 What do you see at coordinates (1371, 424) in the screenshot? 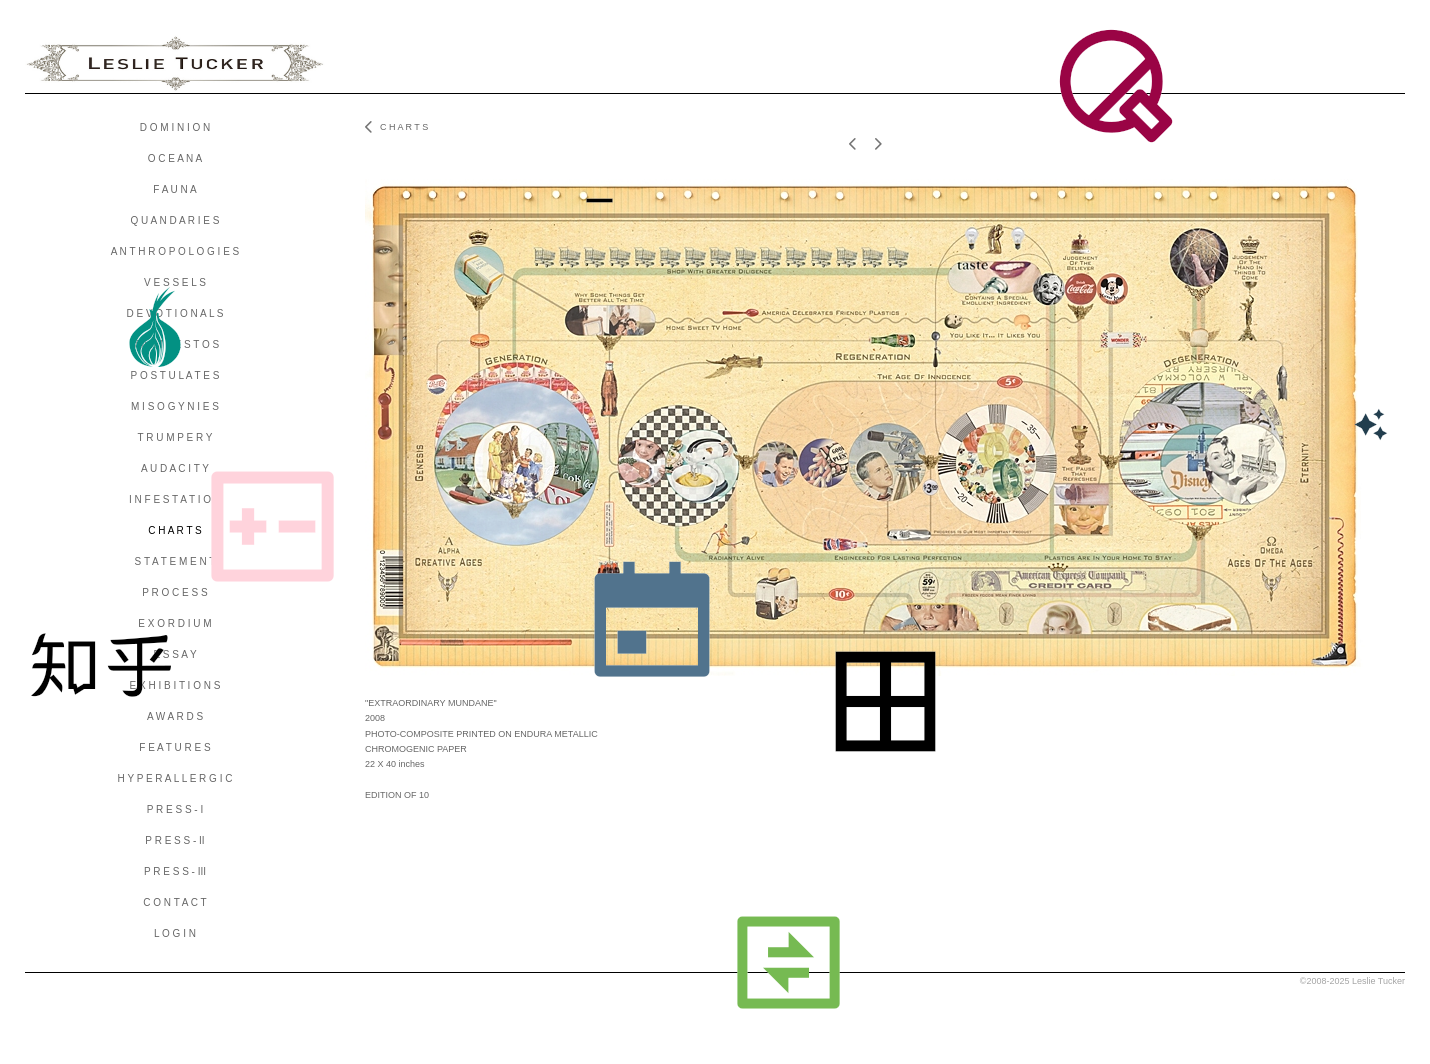
I see `indicates AI-generated or enhanced content` at bounding box center [1371, 424].